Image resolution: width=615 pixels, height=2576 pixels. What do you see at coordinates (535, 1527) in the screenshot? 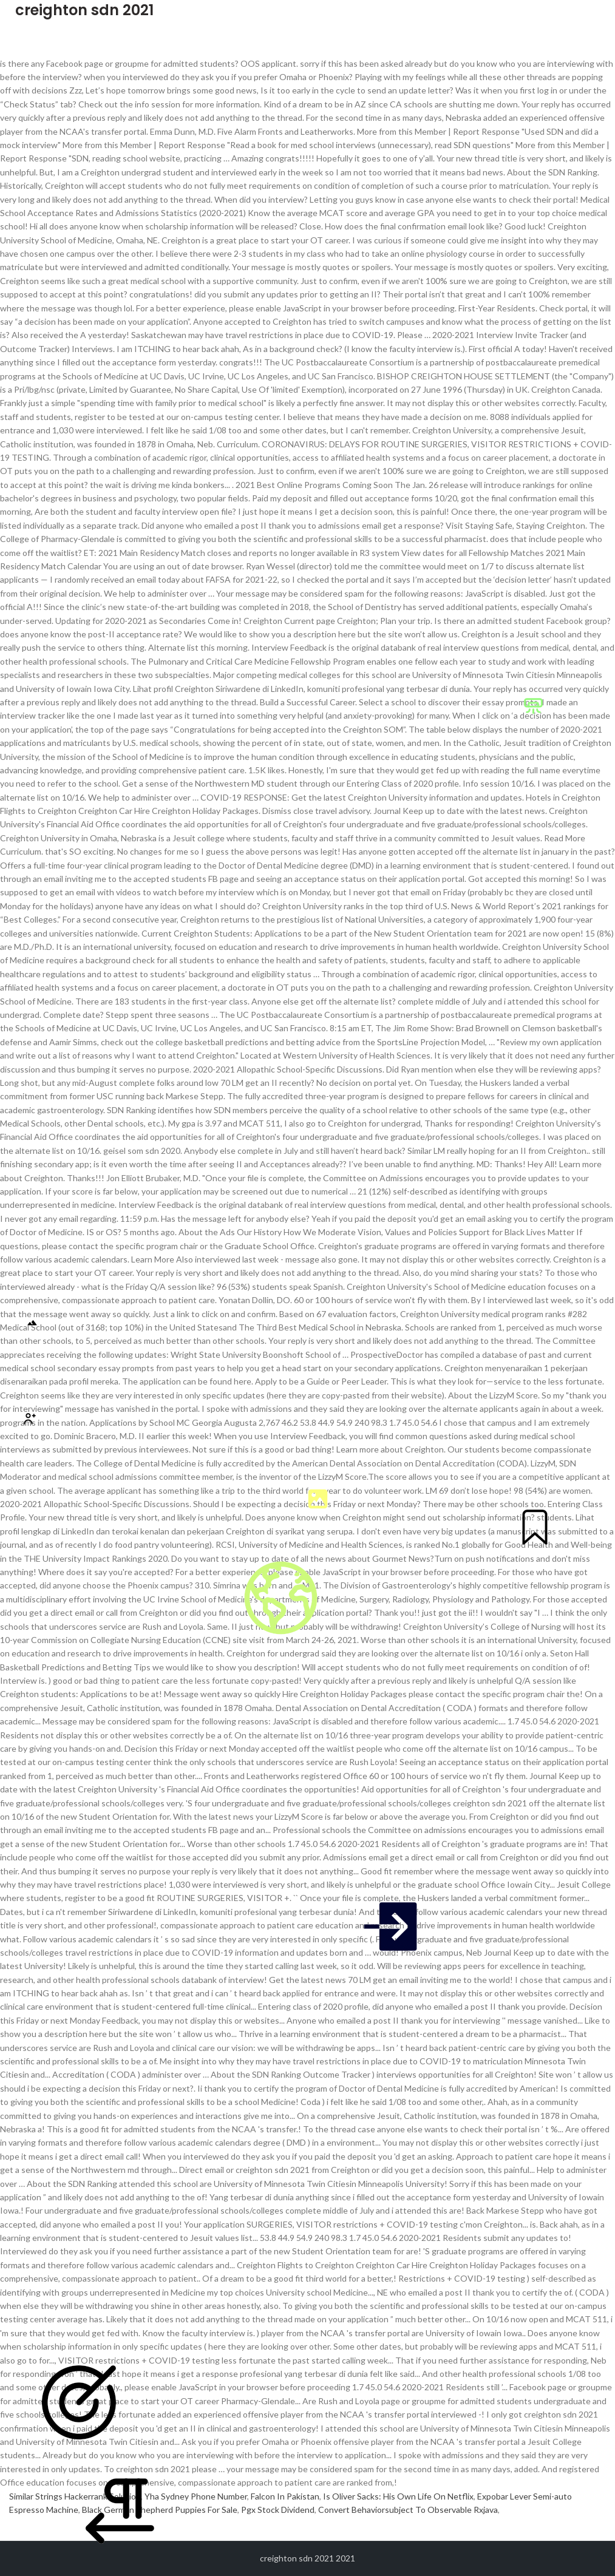
I see `save this item for later` at bounding box center [535, 1527].